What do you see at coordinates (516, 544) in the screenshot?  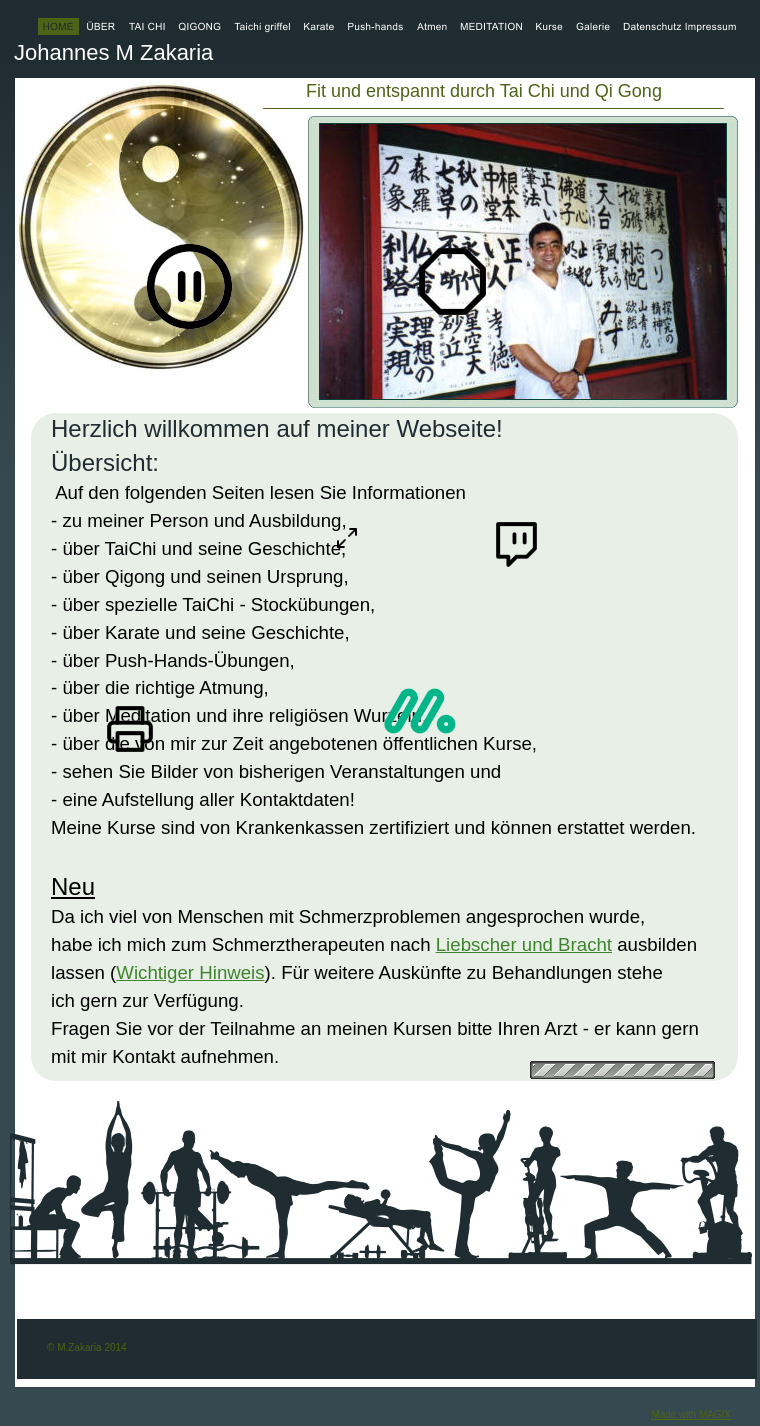 I see `open twitch app` at bounding box center [516, 544].